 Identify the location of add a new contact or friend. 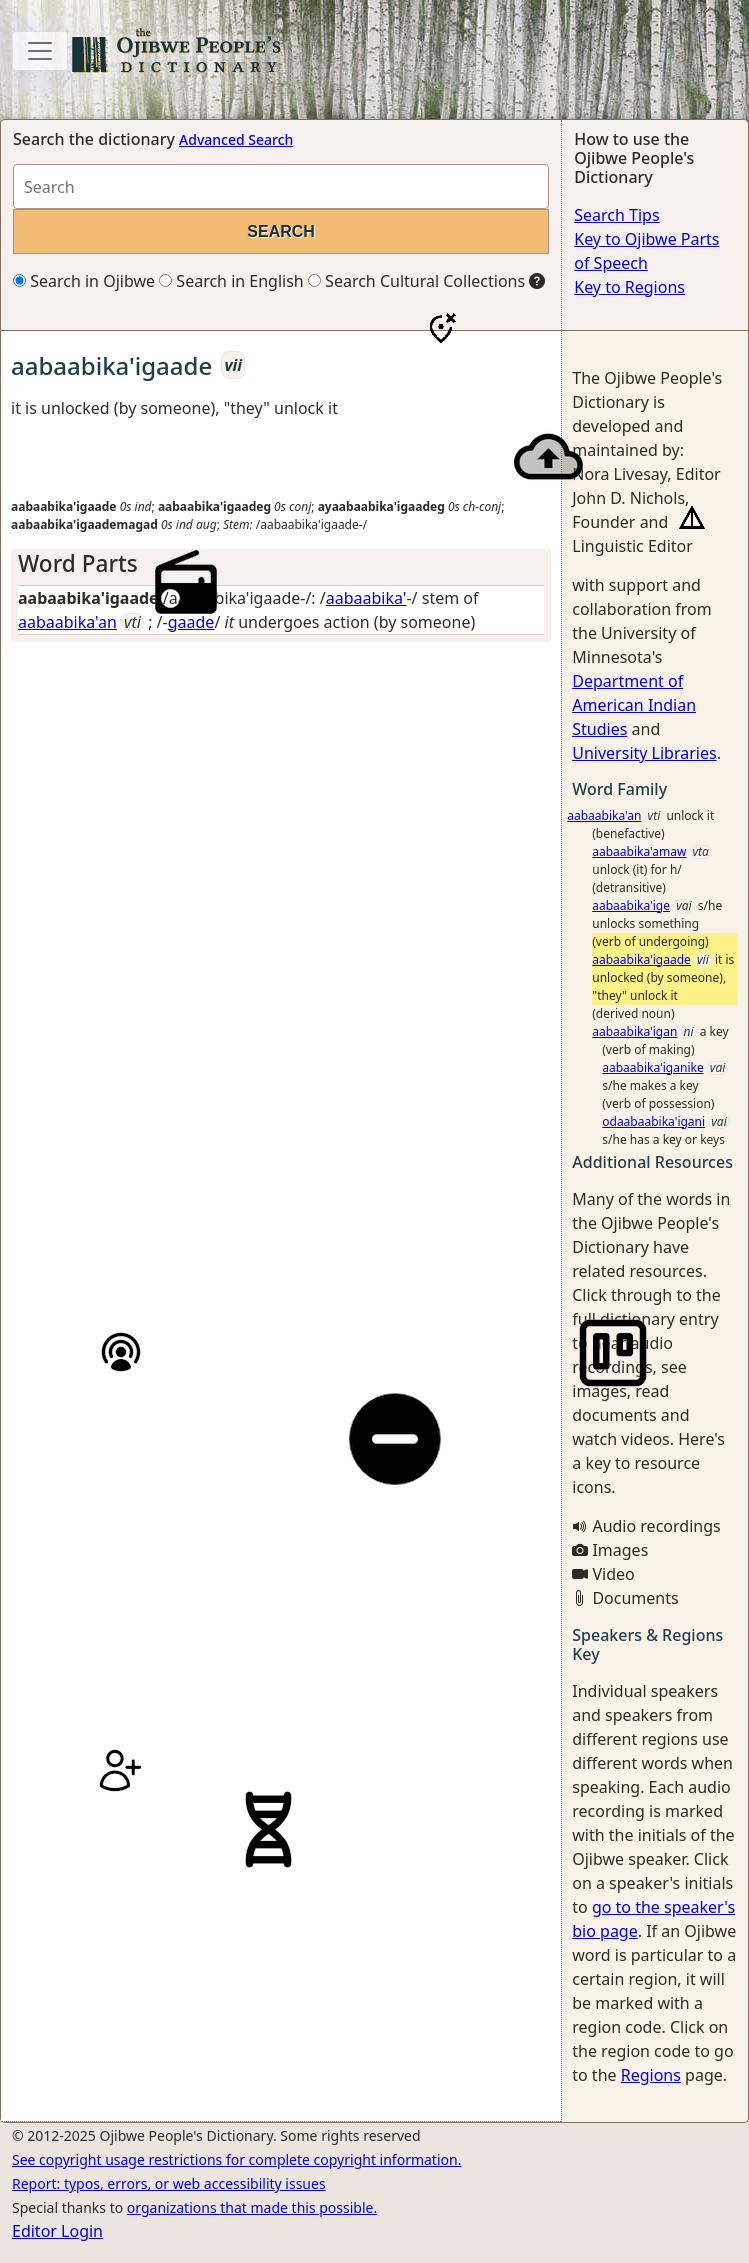
(120, 1770).